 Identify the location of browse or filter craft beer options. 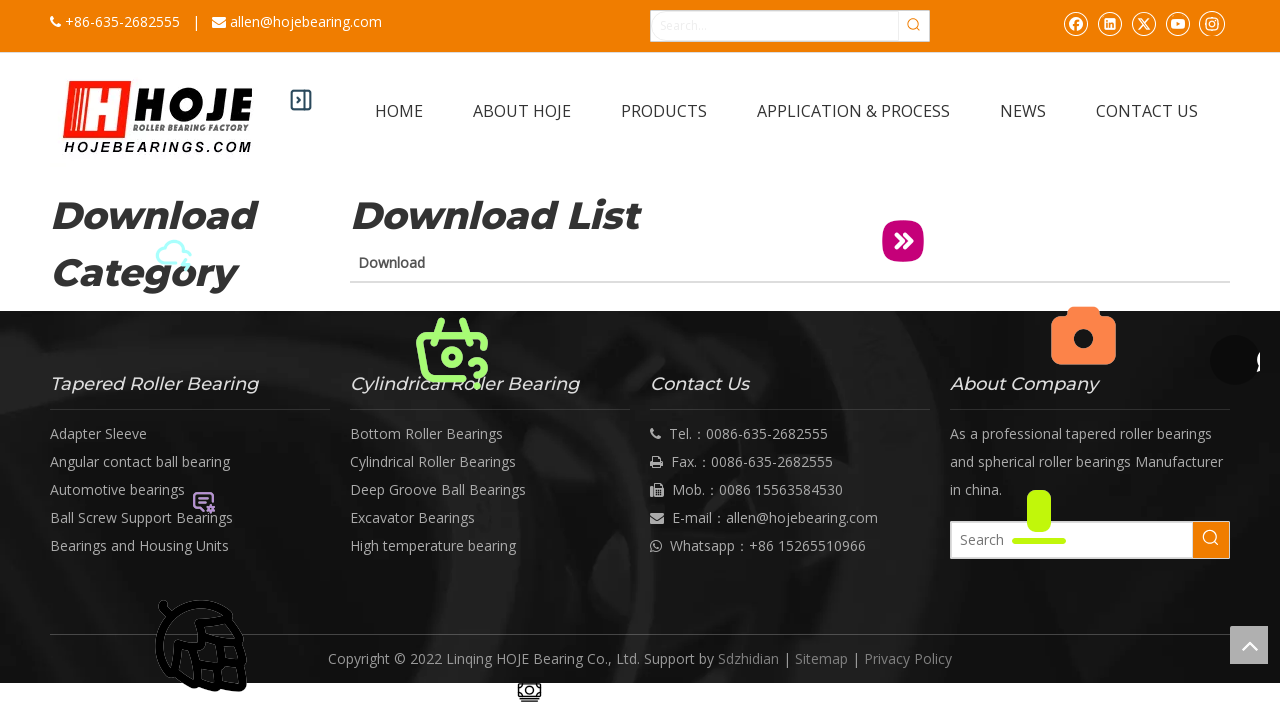
(201, 646).